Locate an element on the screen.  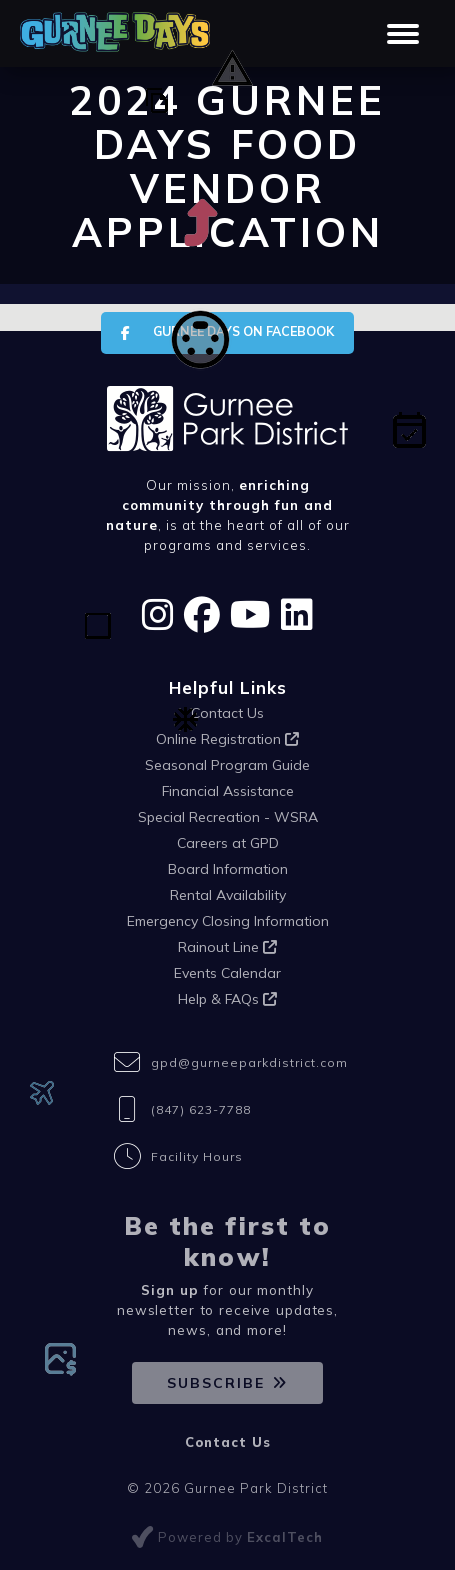
toggle air conditioning or cooling mode is located at coordinates (185, 719).